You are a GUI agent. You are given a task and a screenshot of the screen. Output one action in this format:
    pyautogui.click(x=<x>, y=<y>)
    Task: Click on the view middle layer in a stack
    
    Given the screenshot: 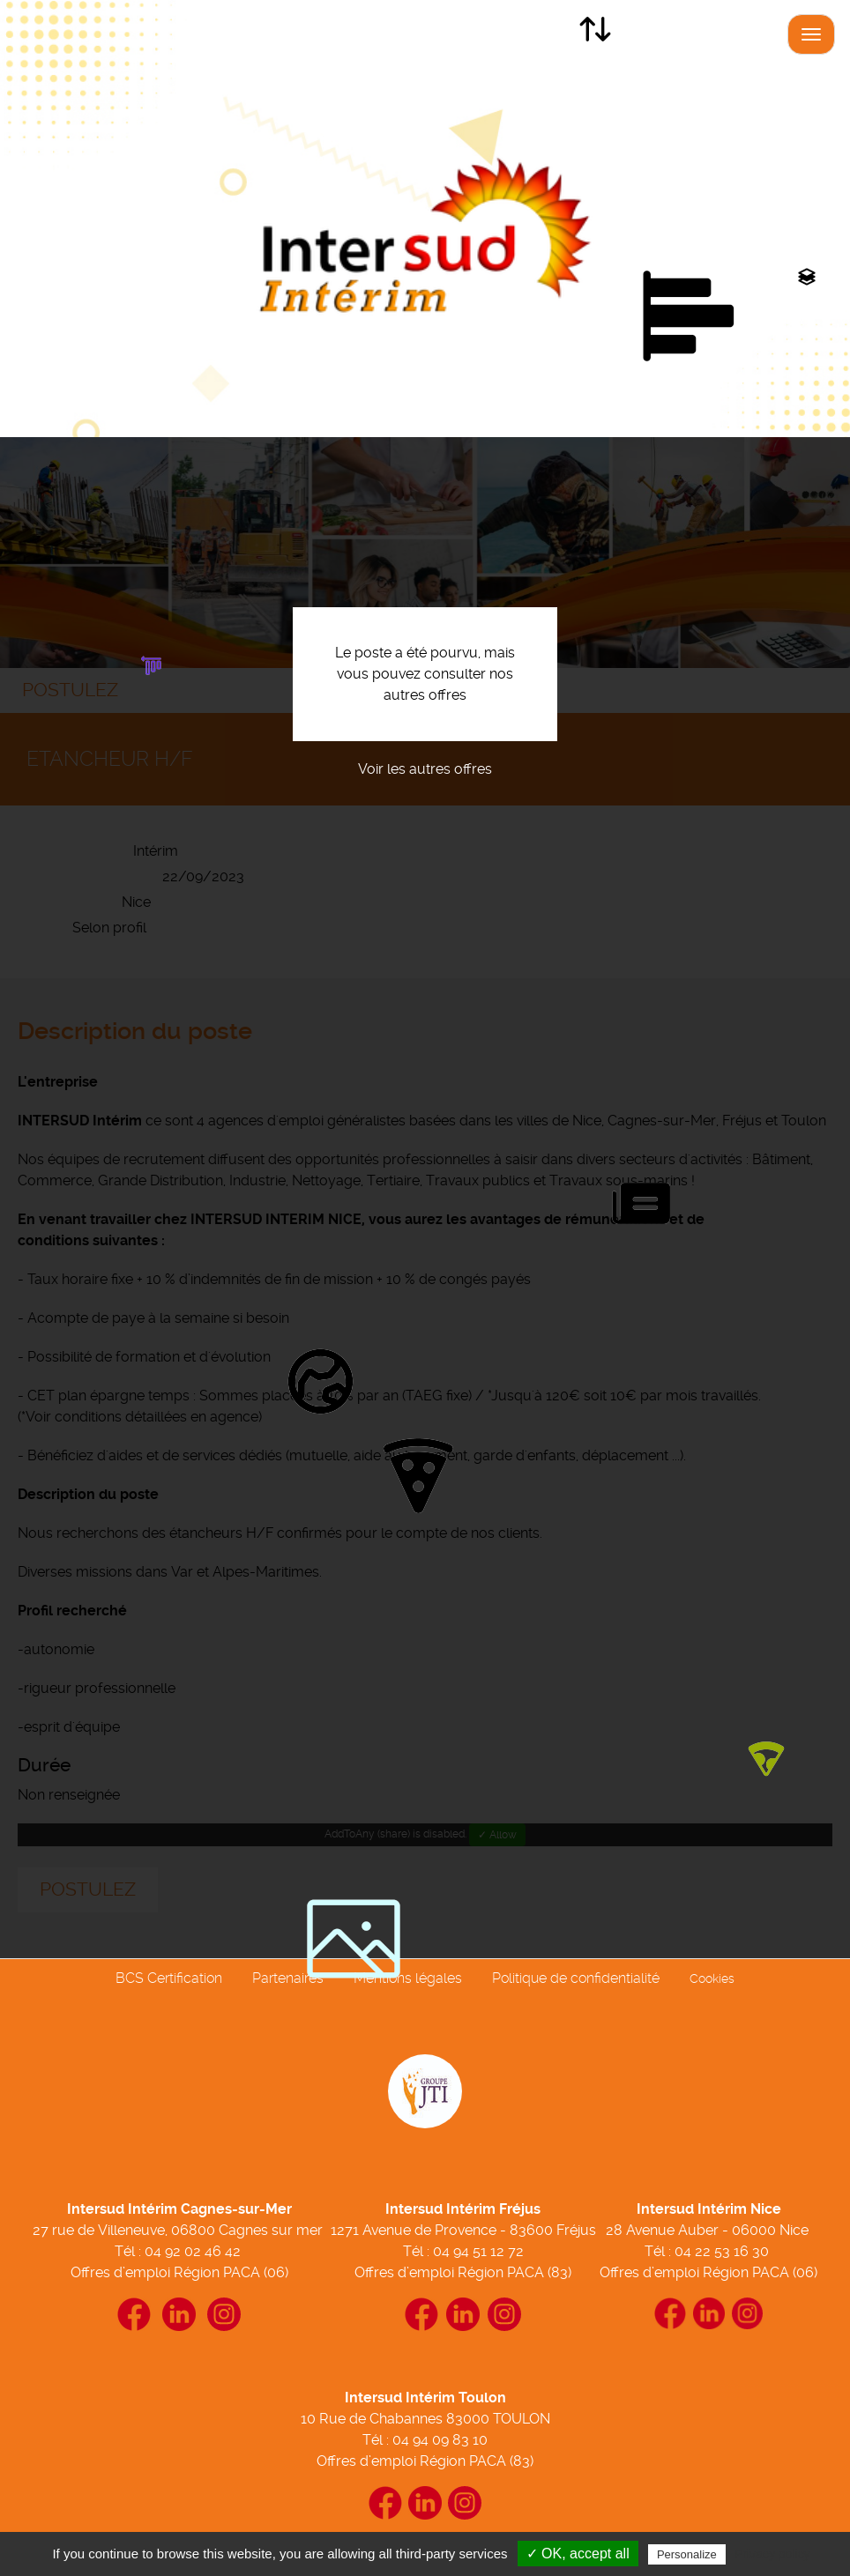 What is the action you would take?
    pyautogui.click(x=807, y=277)
    